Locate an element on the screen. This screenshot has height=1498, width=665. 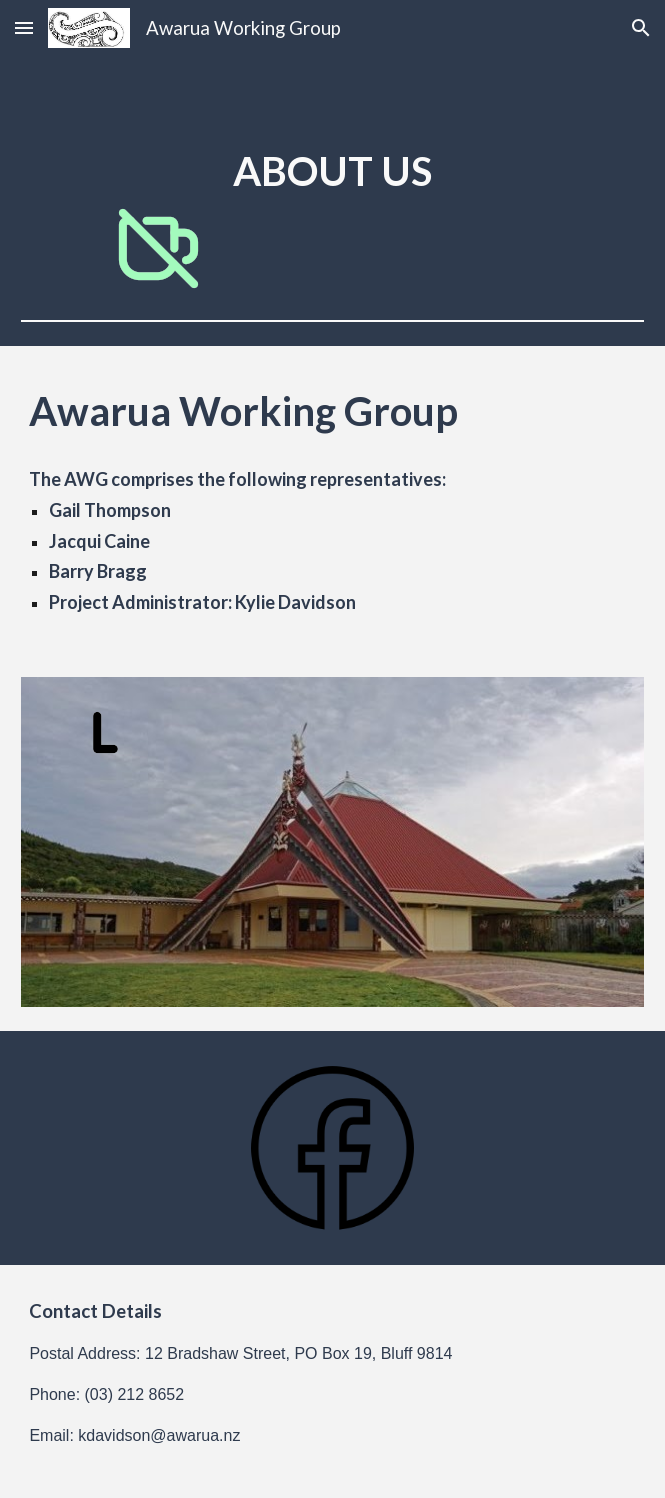
no beverages allowed is located at coordinates (158, 248).